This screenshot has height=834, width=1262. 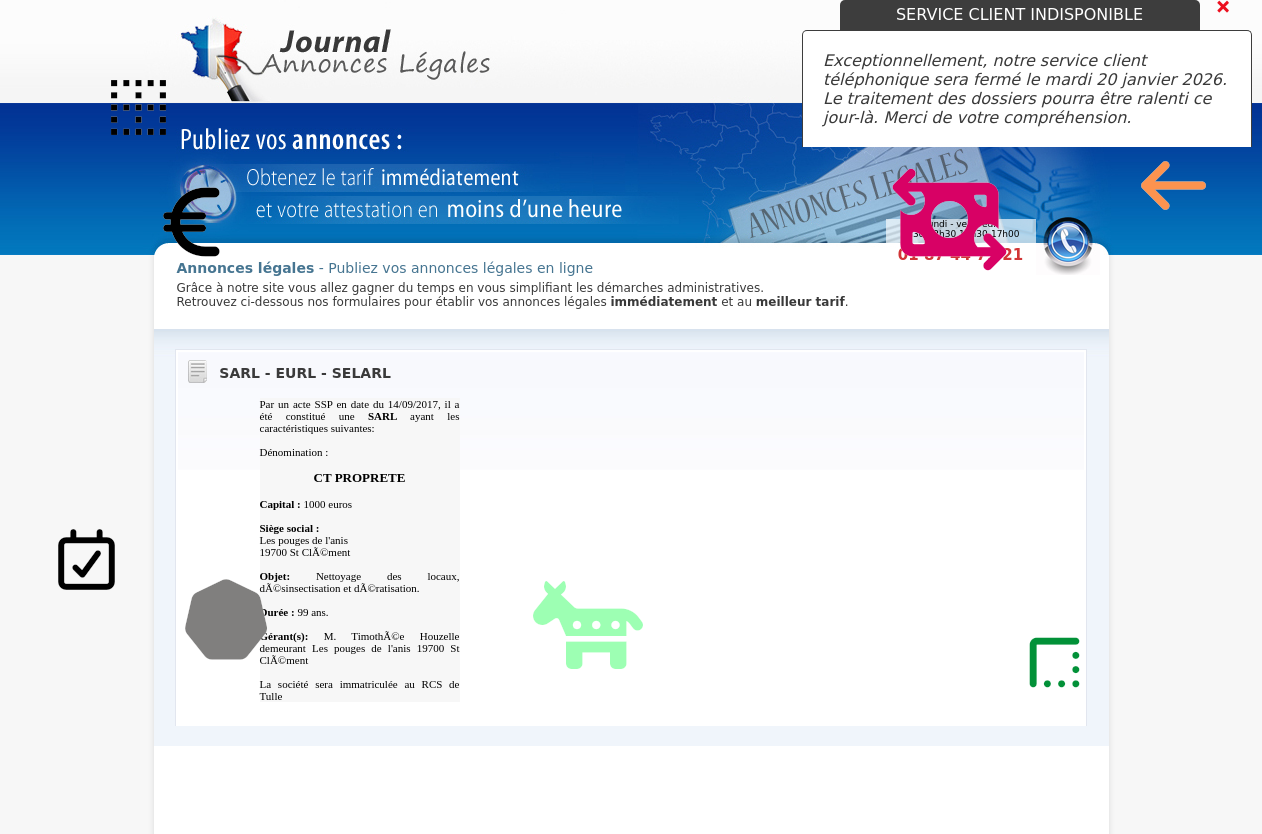 I want to click on confirm or complete a scheduled event, so click(x=86, y=561).